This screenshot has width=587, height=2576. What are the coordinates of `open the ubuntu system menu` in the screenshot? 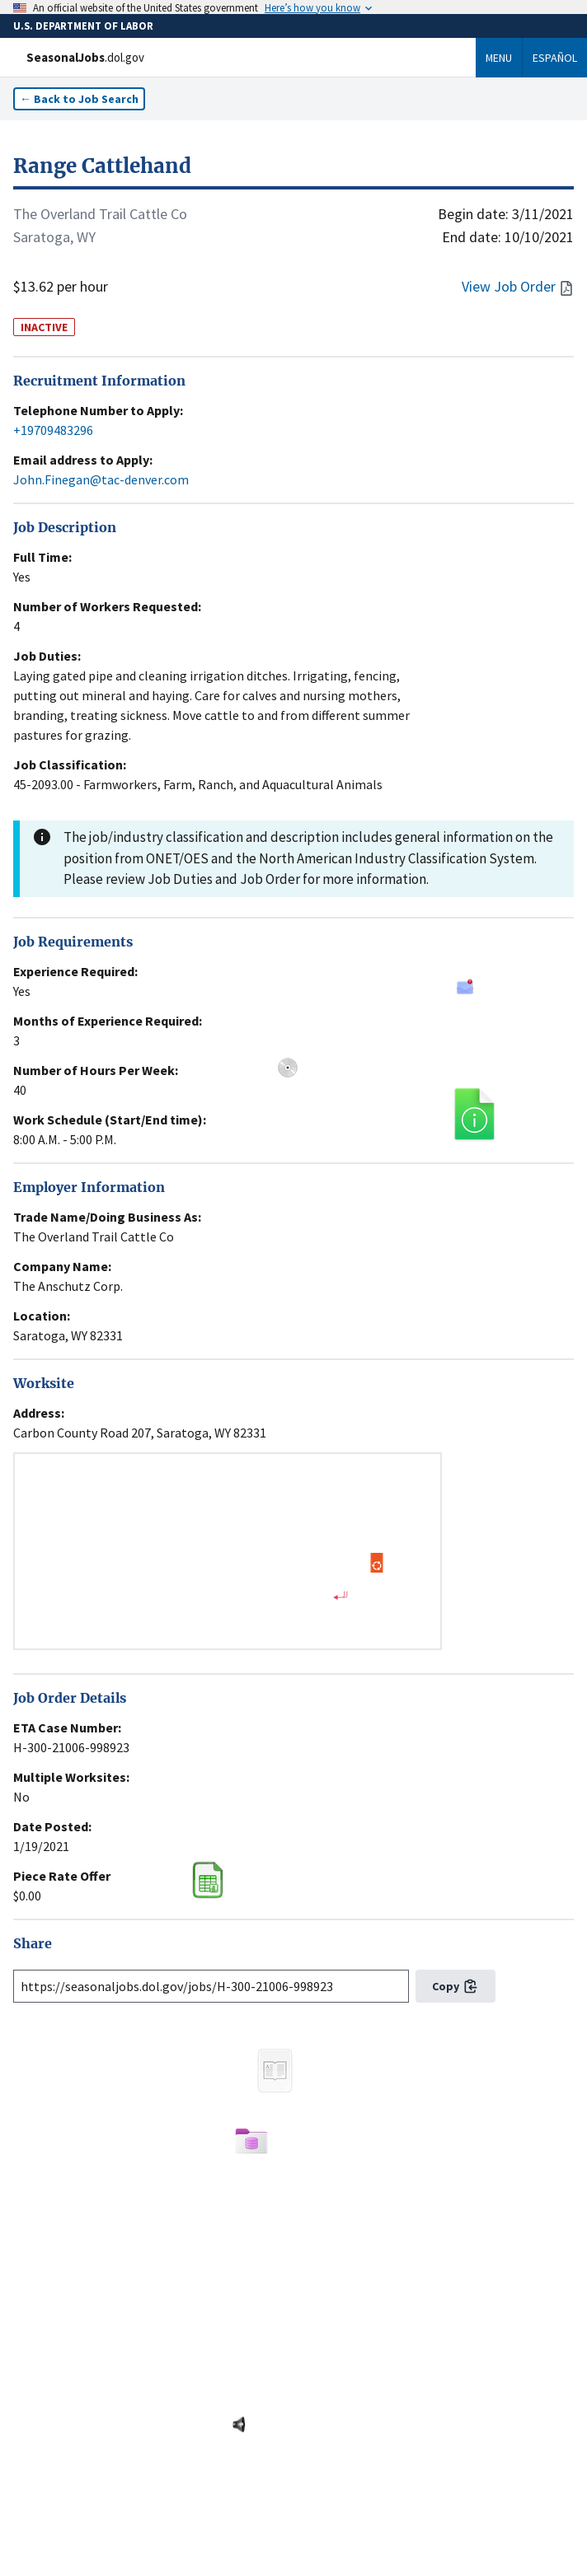 It's located at (377, 1563).